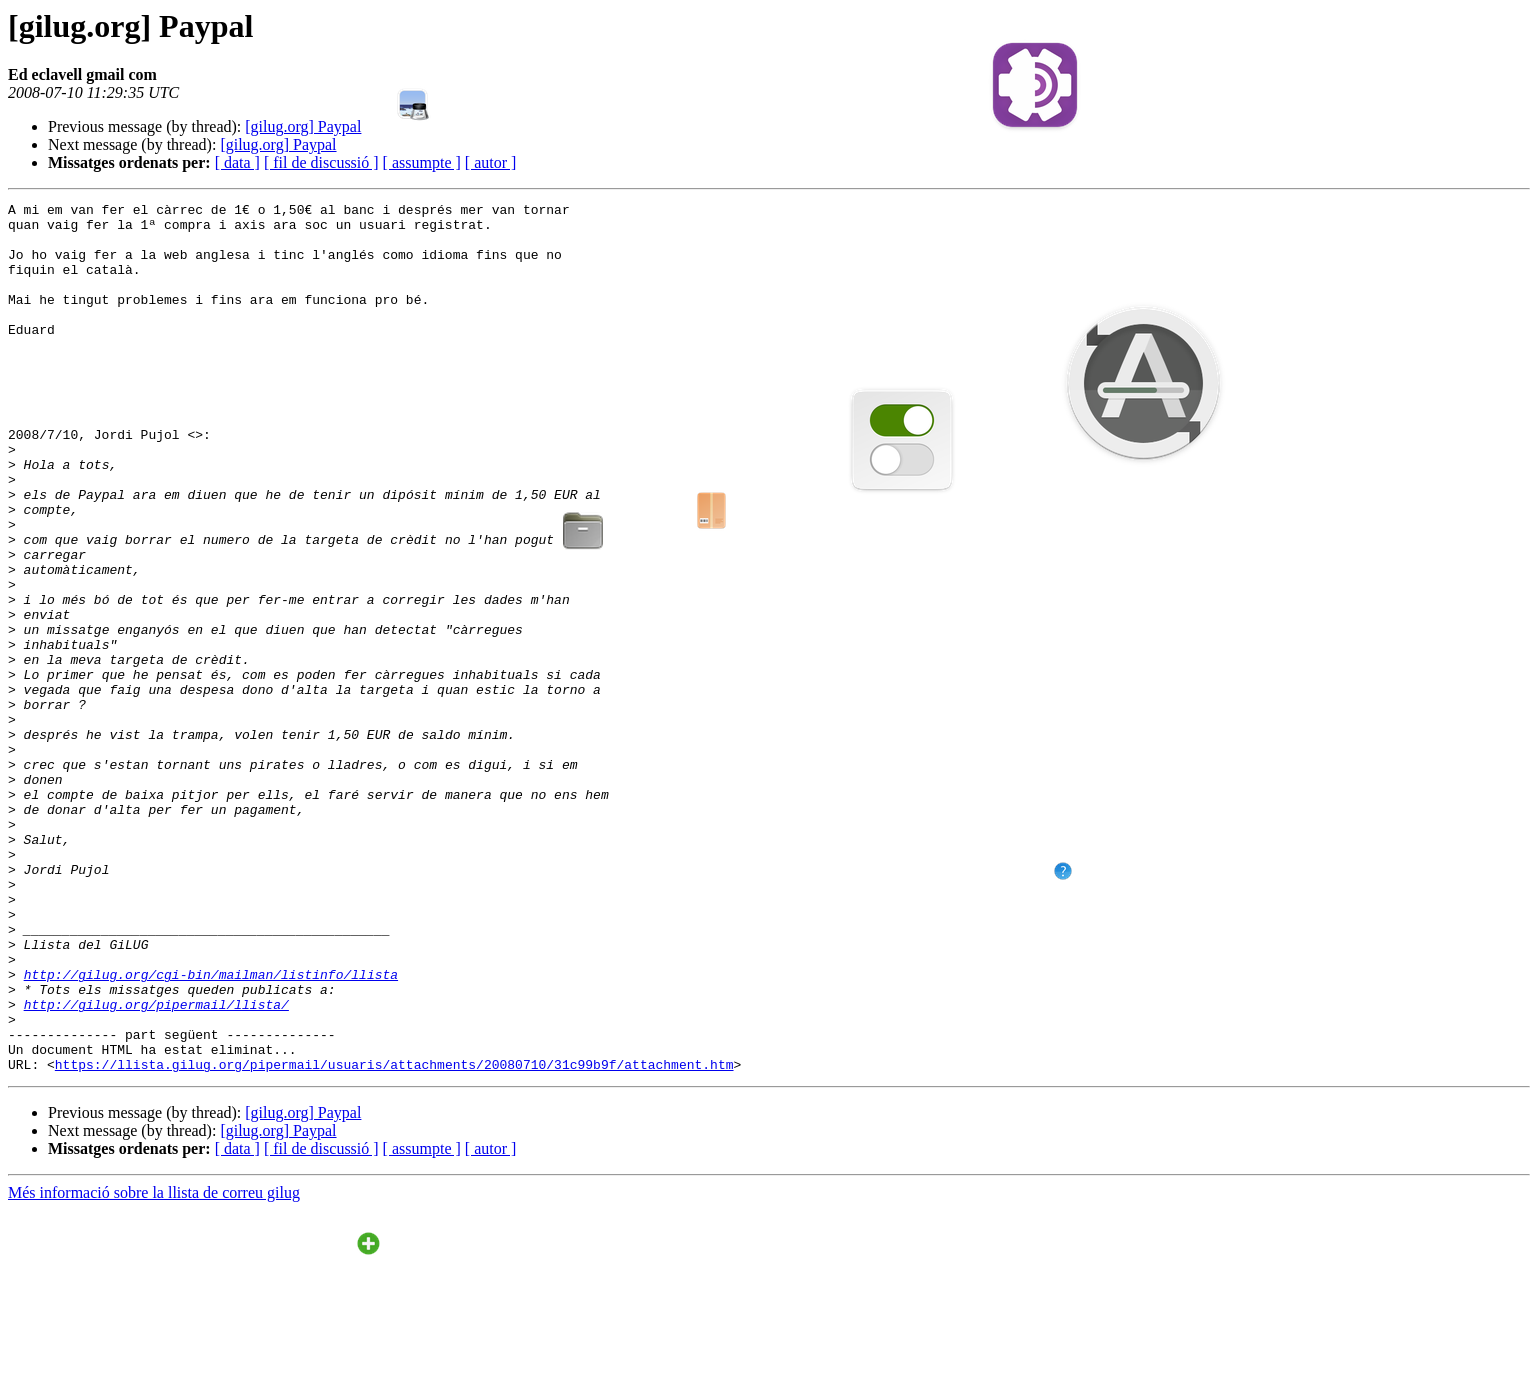 The image size is (1538, 1384). Describe the element at coordinates (412, 103) in the screenshot. I see `open Preview app to view images and PDFs` at that location.